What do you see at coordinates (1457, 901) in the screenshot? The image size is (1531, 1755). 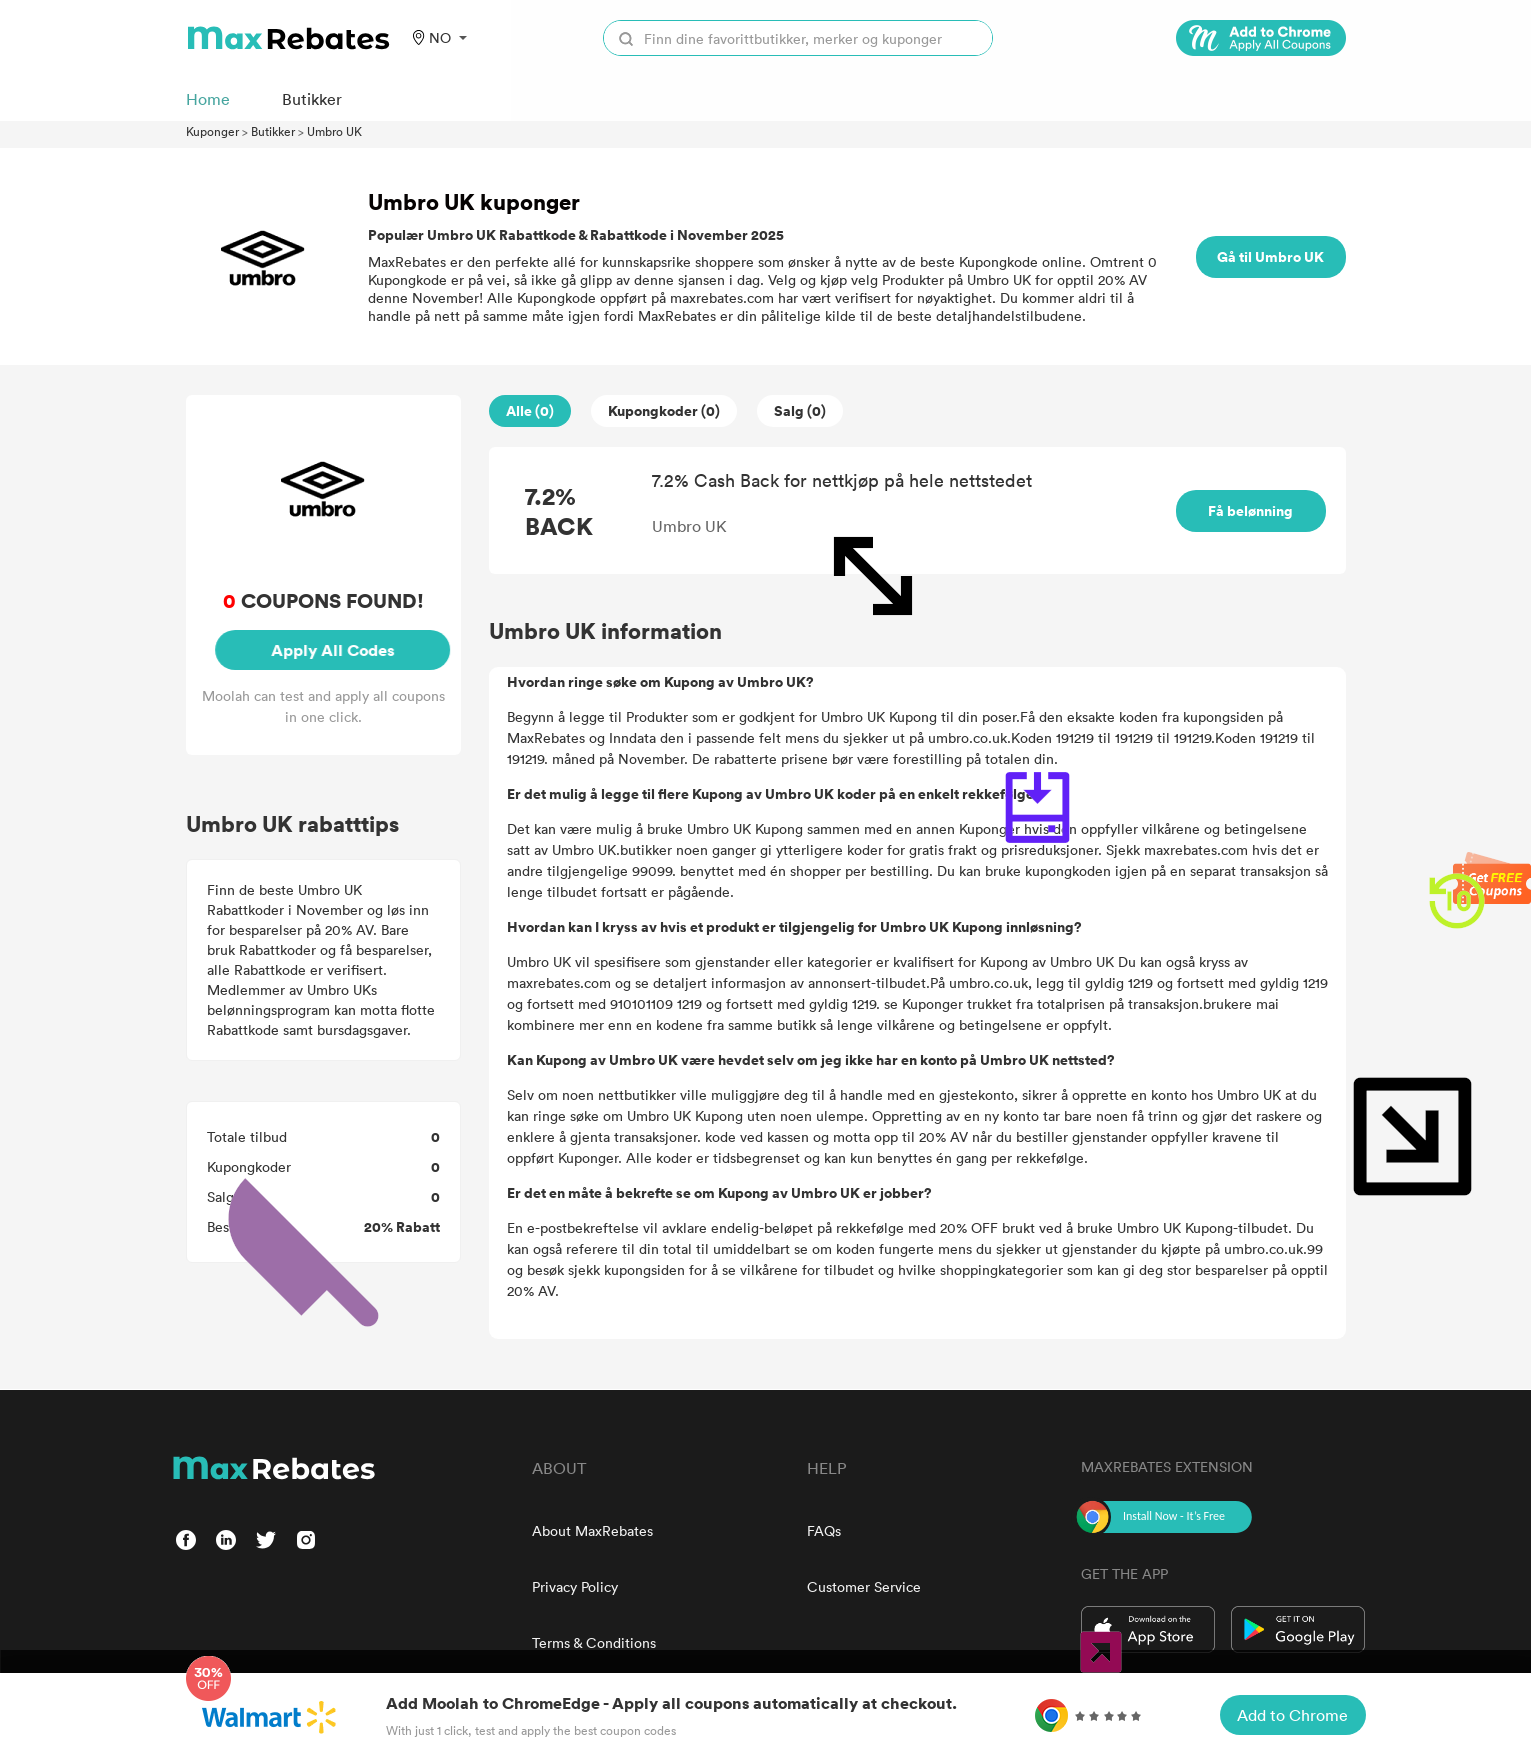 I see `skip back 10 seconds in playback` at bounding box center [1457, 901].